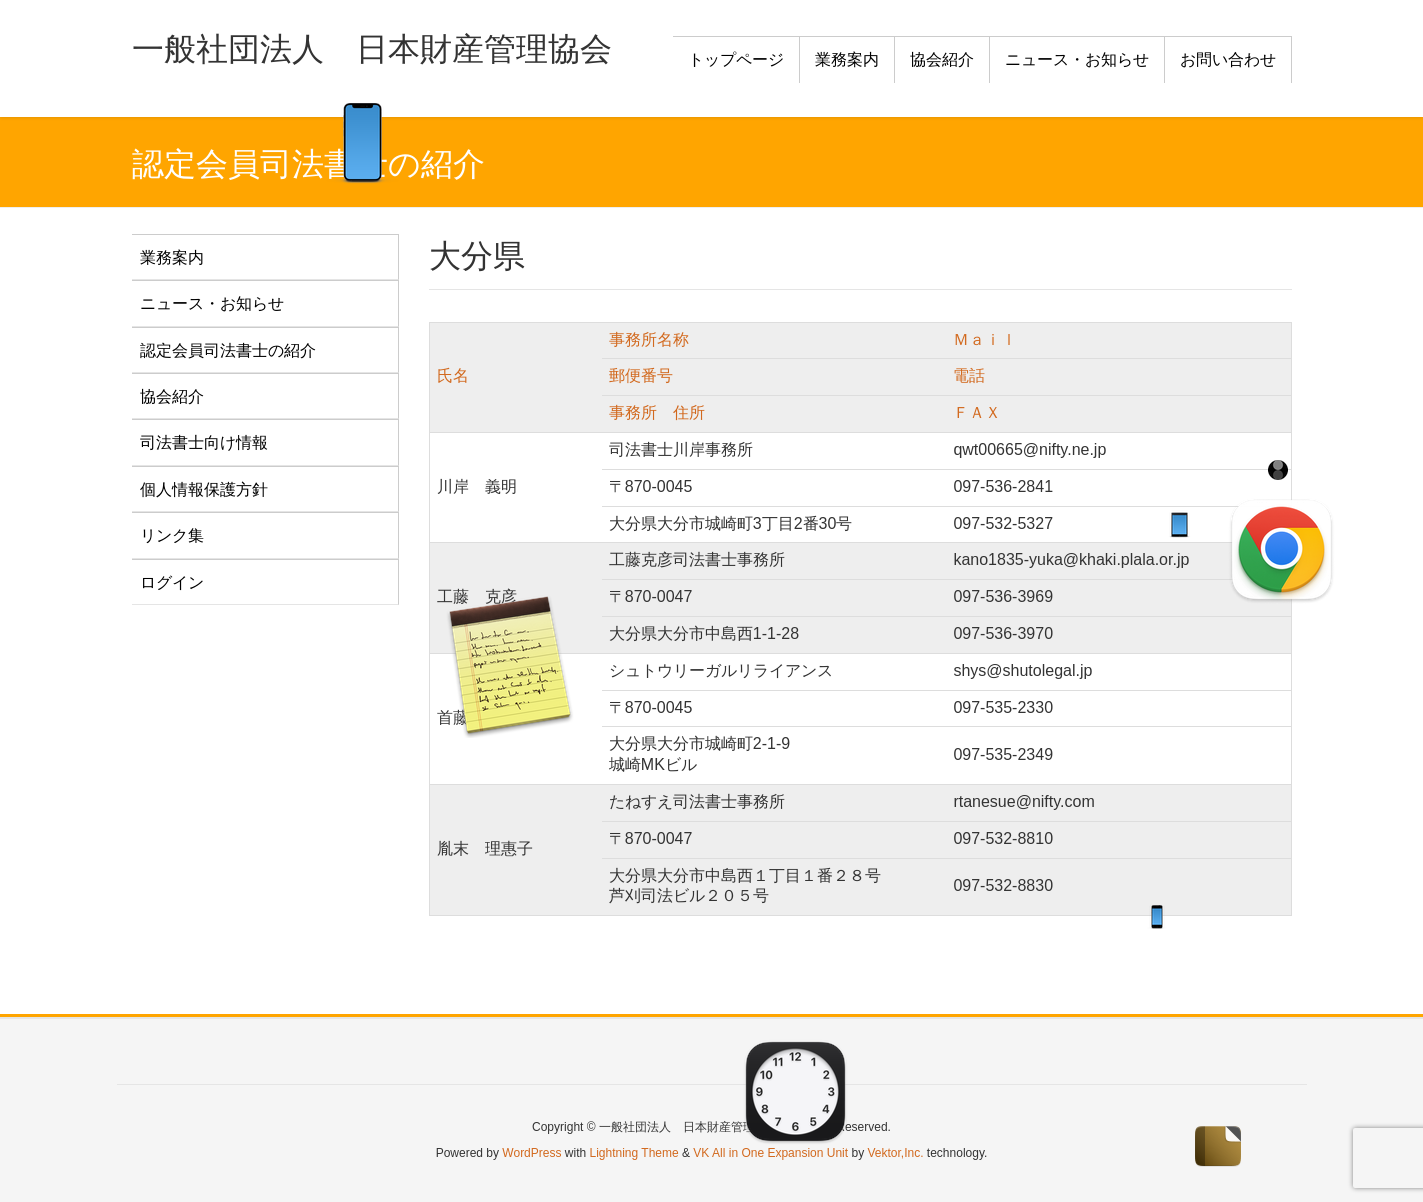 The width and height of the screenshot is (1423, 1202). I want to click on indicates a connected iPad mini device, so click(1179, 522).